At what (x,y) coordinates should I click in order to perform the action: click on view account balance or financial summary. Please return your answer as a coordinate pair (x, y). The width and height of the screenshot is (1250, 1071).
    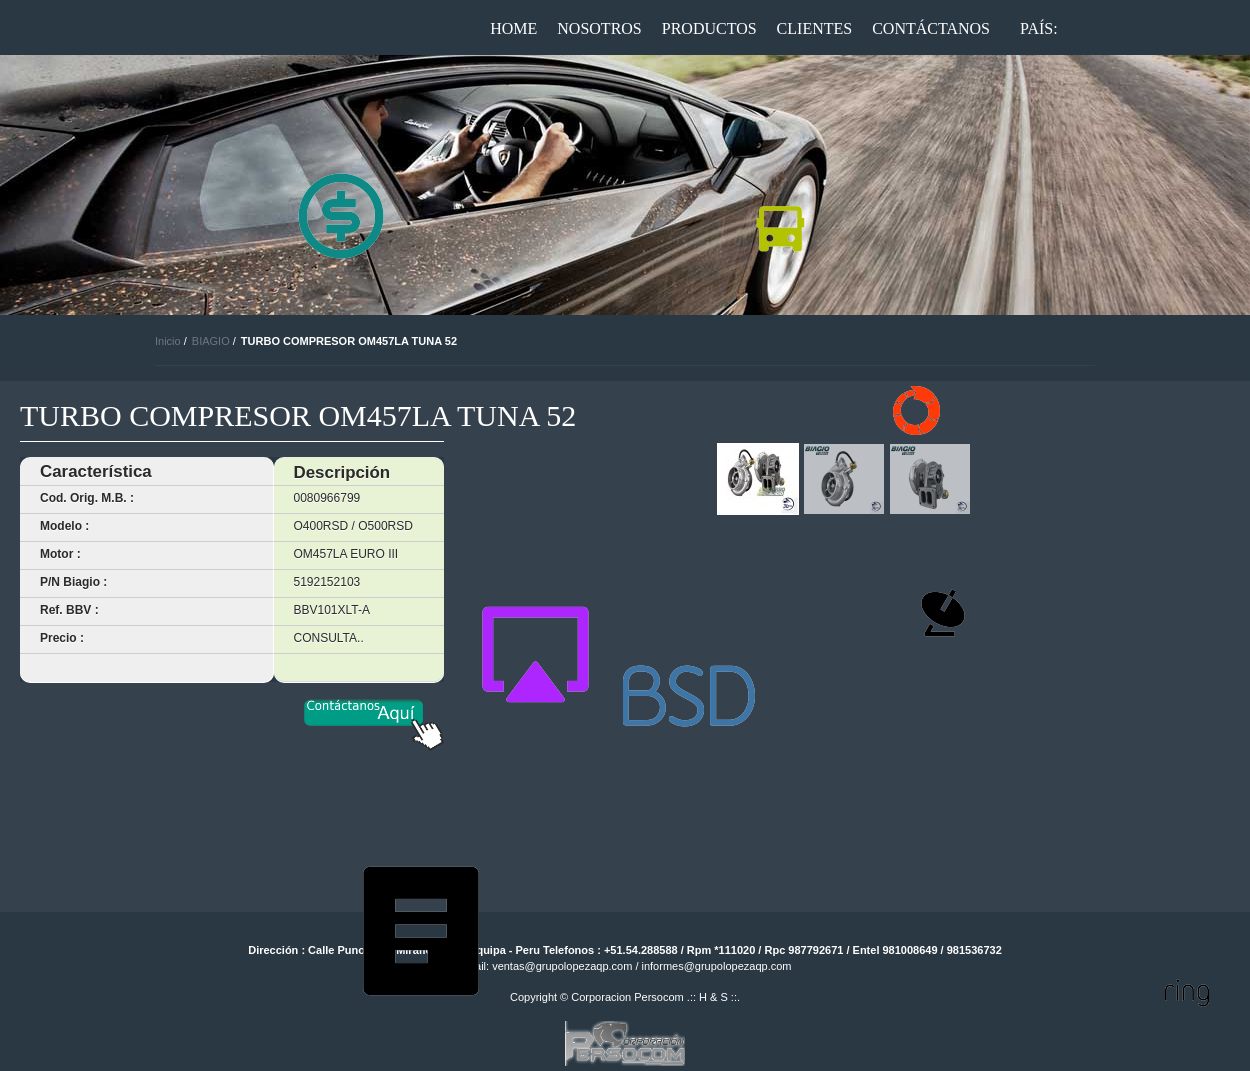
    Looking at the image, I should click on (341, 216).